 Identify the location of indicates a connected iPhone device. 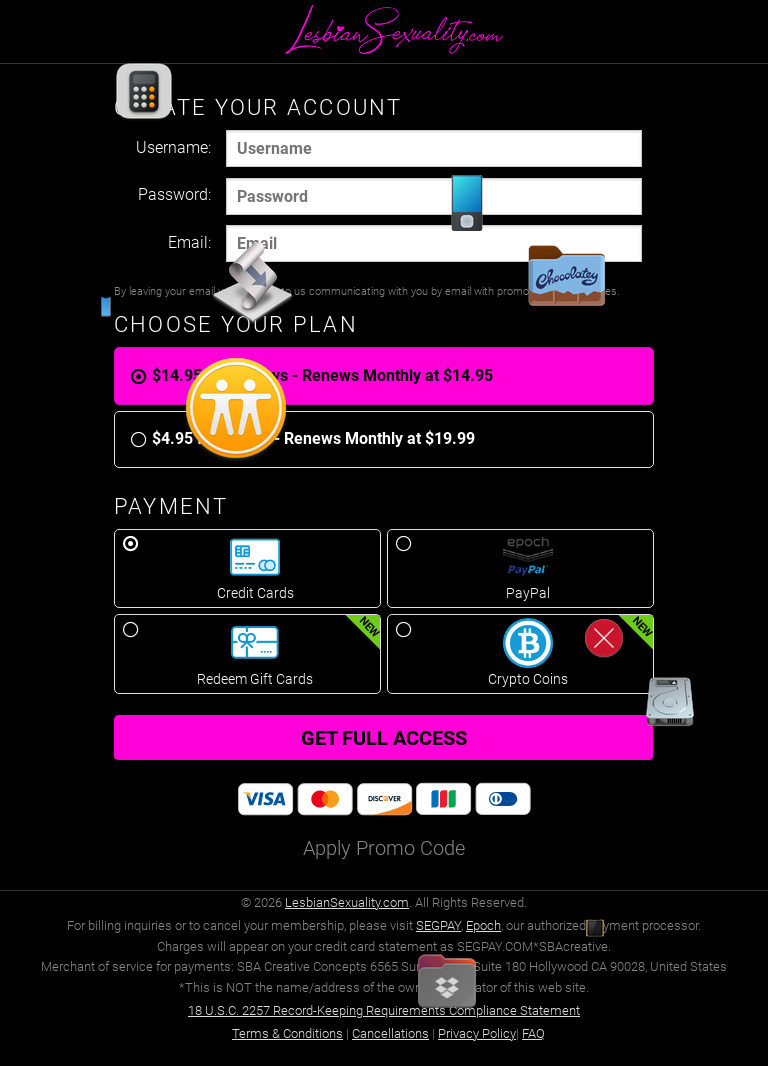
(106, 307).